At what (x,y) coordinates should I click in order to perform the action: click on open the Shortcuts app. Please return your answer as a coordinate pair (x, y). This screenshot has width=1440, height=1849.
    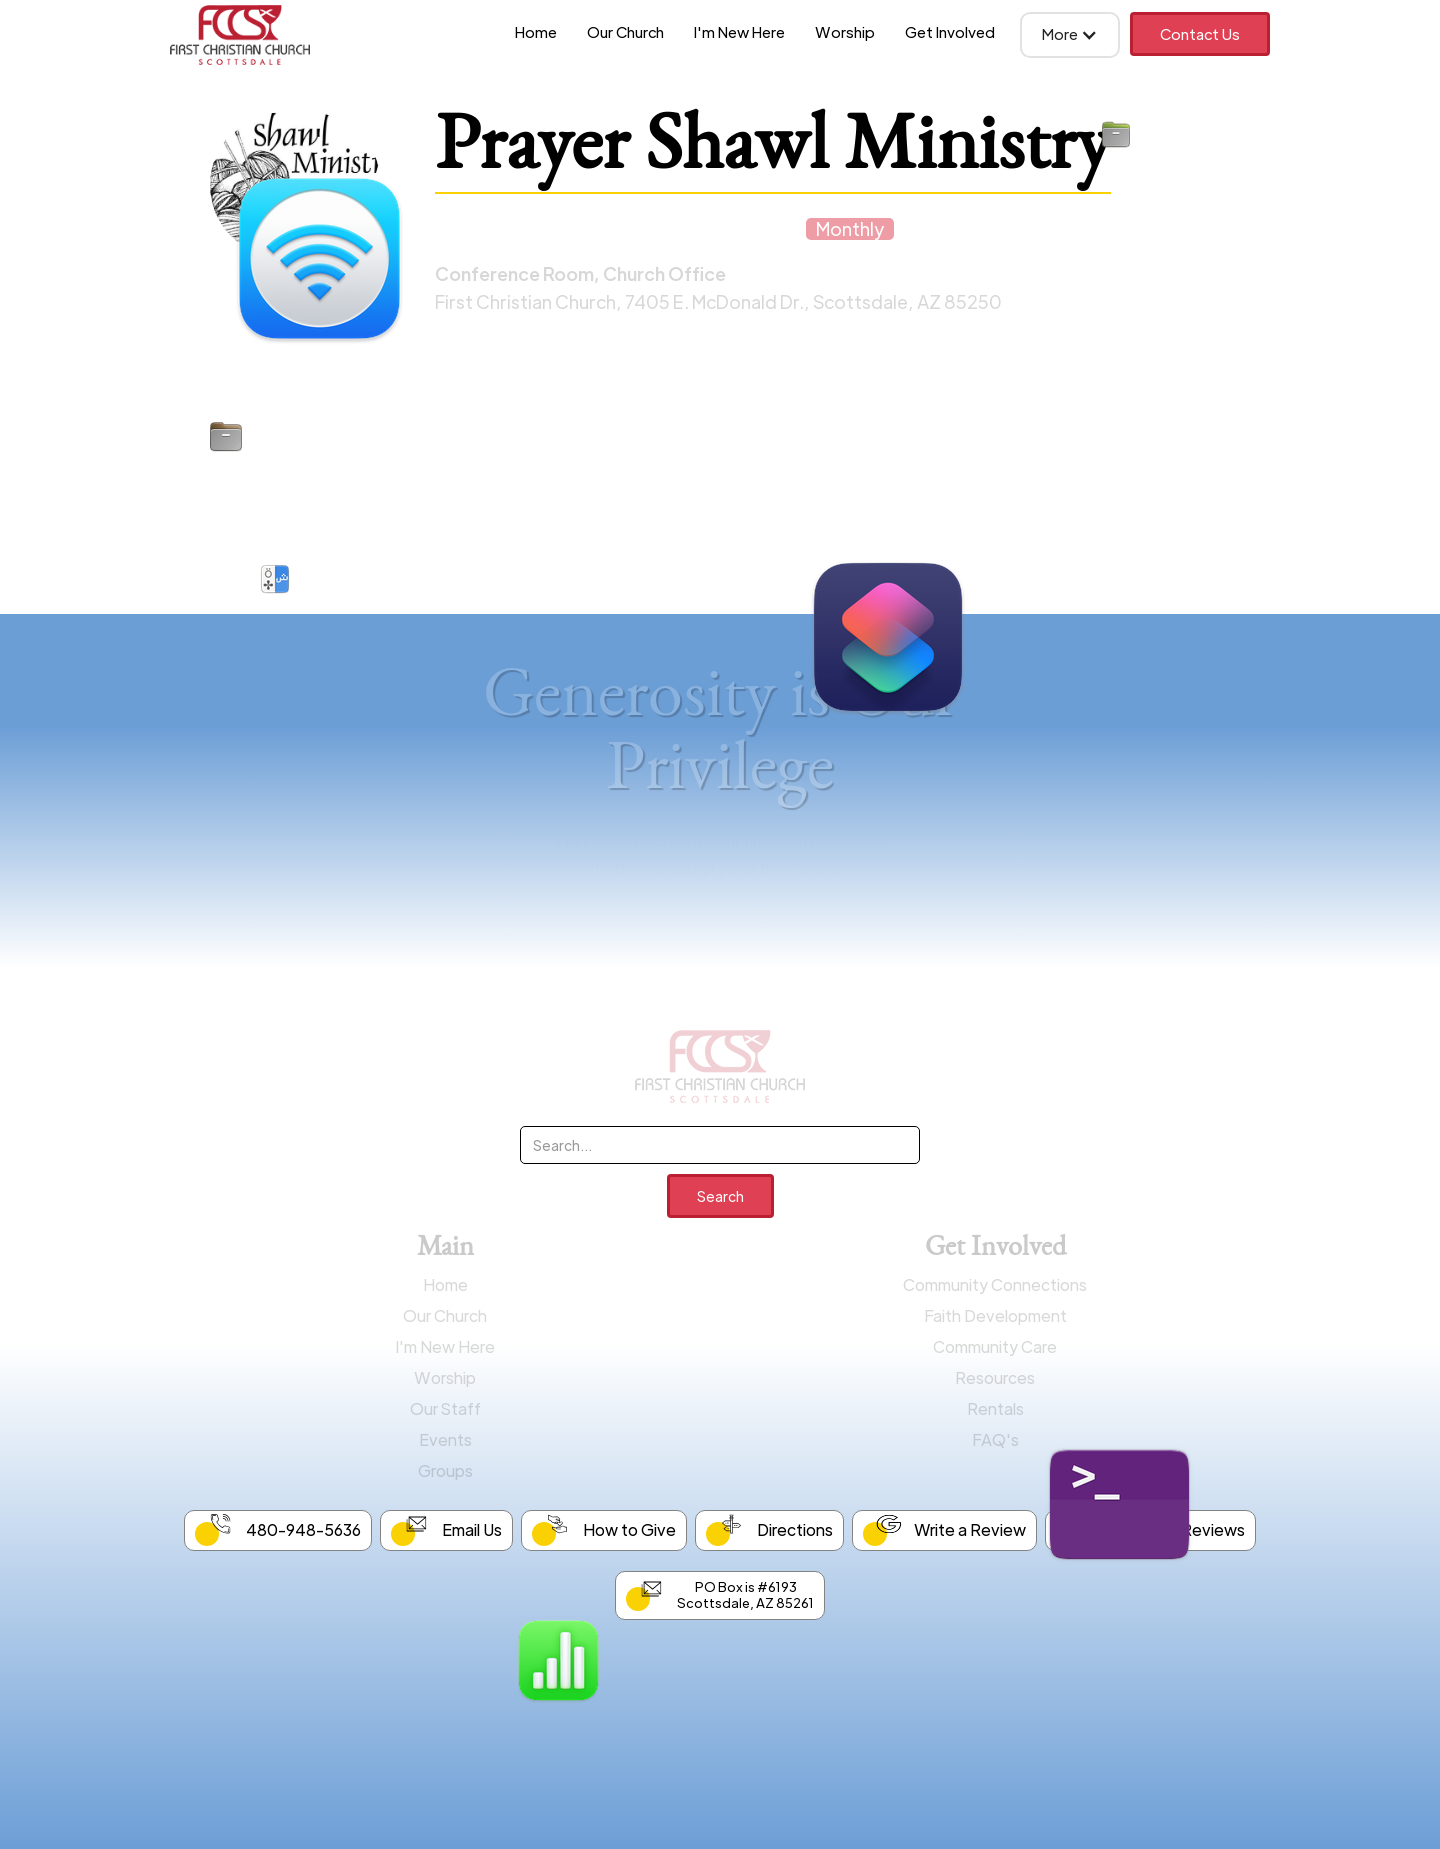
    Looking at the image, I should click on (888, 637).